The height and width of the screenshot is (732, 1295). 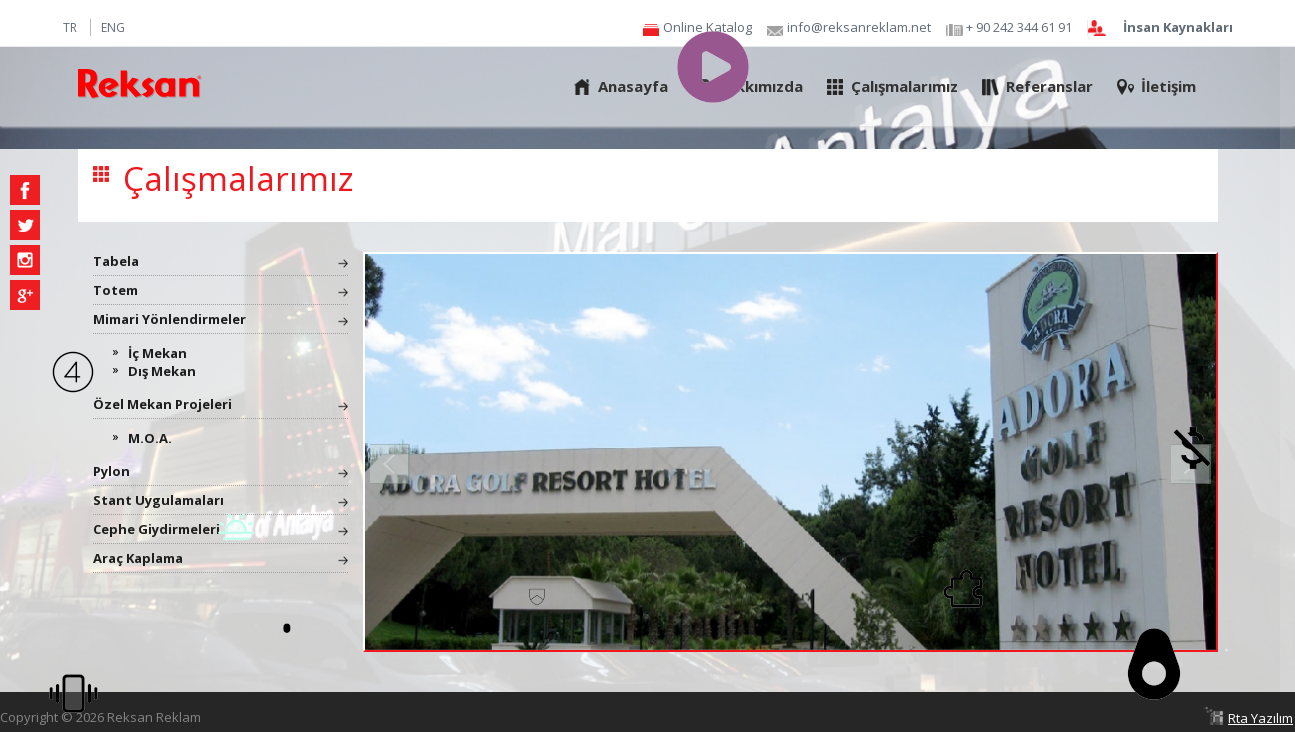 I want to click on access security or protection settings, so click(x=537, y=596).